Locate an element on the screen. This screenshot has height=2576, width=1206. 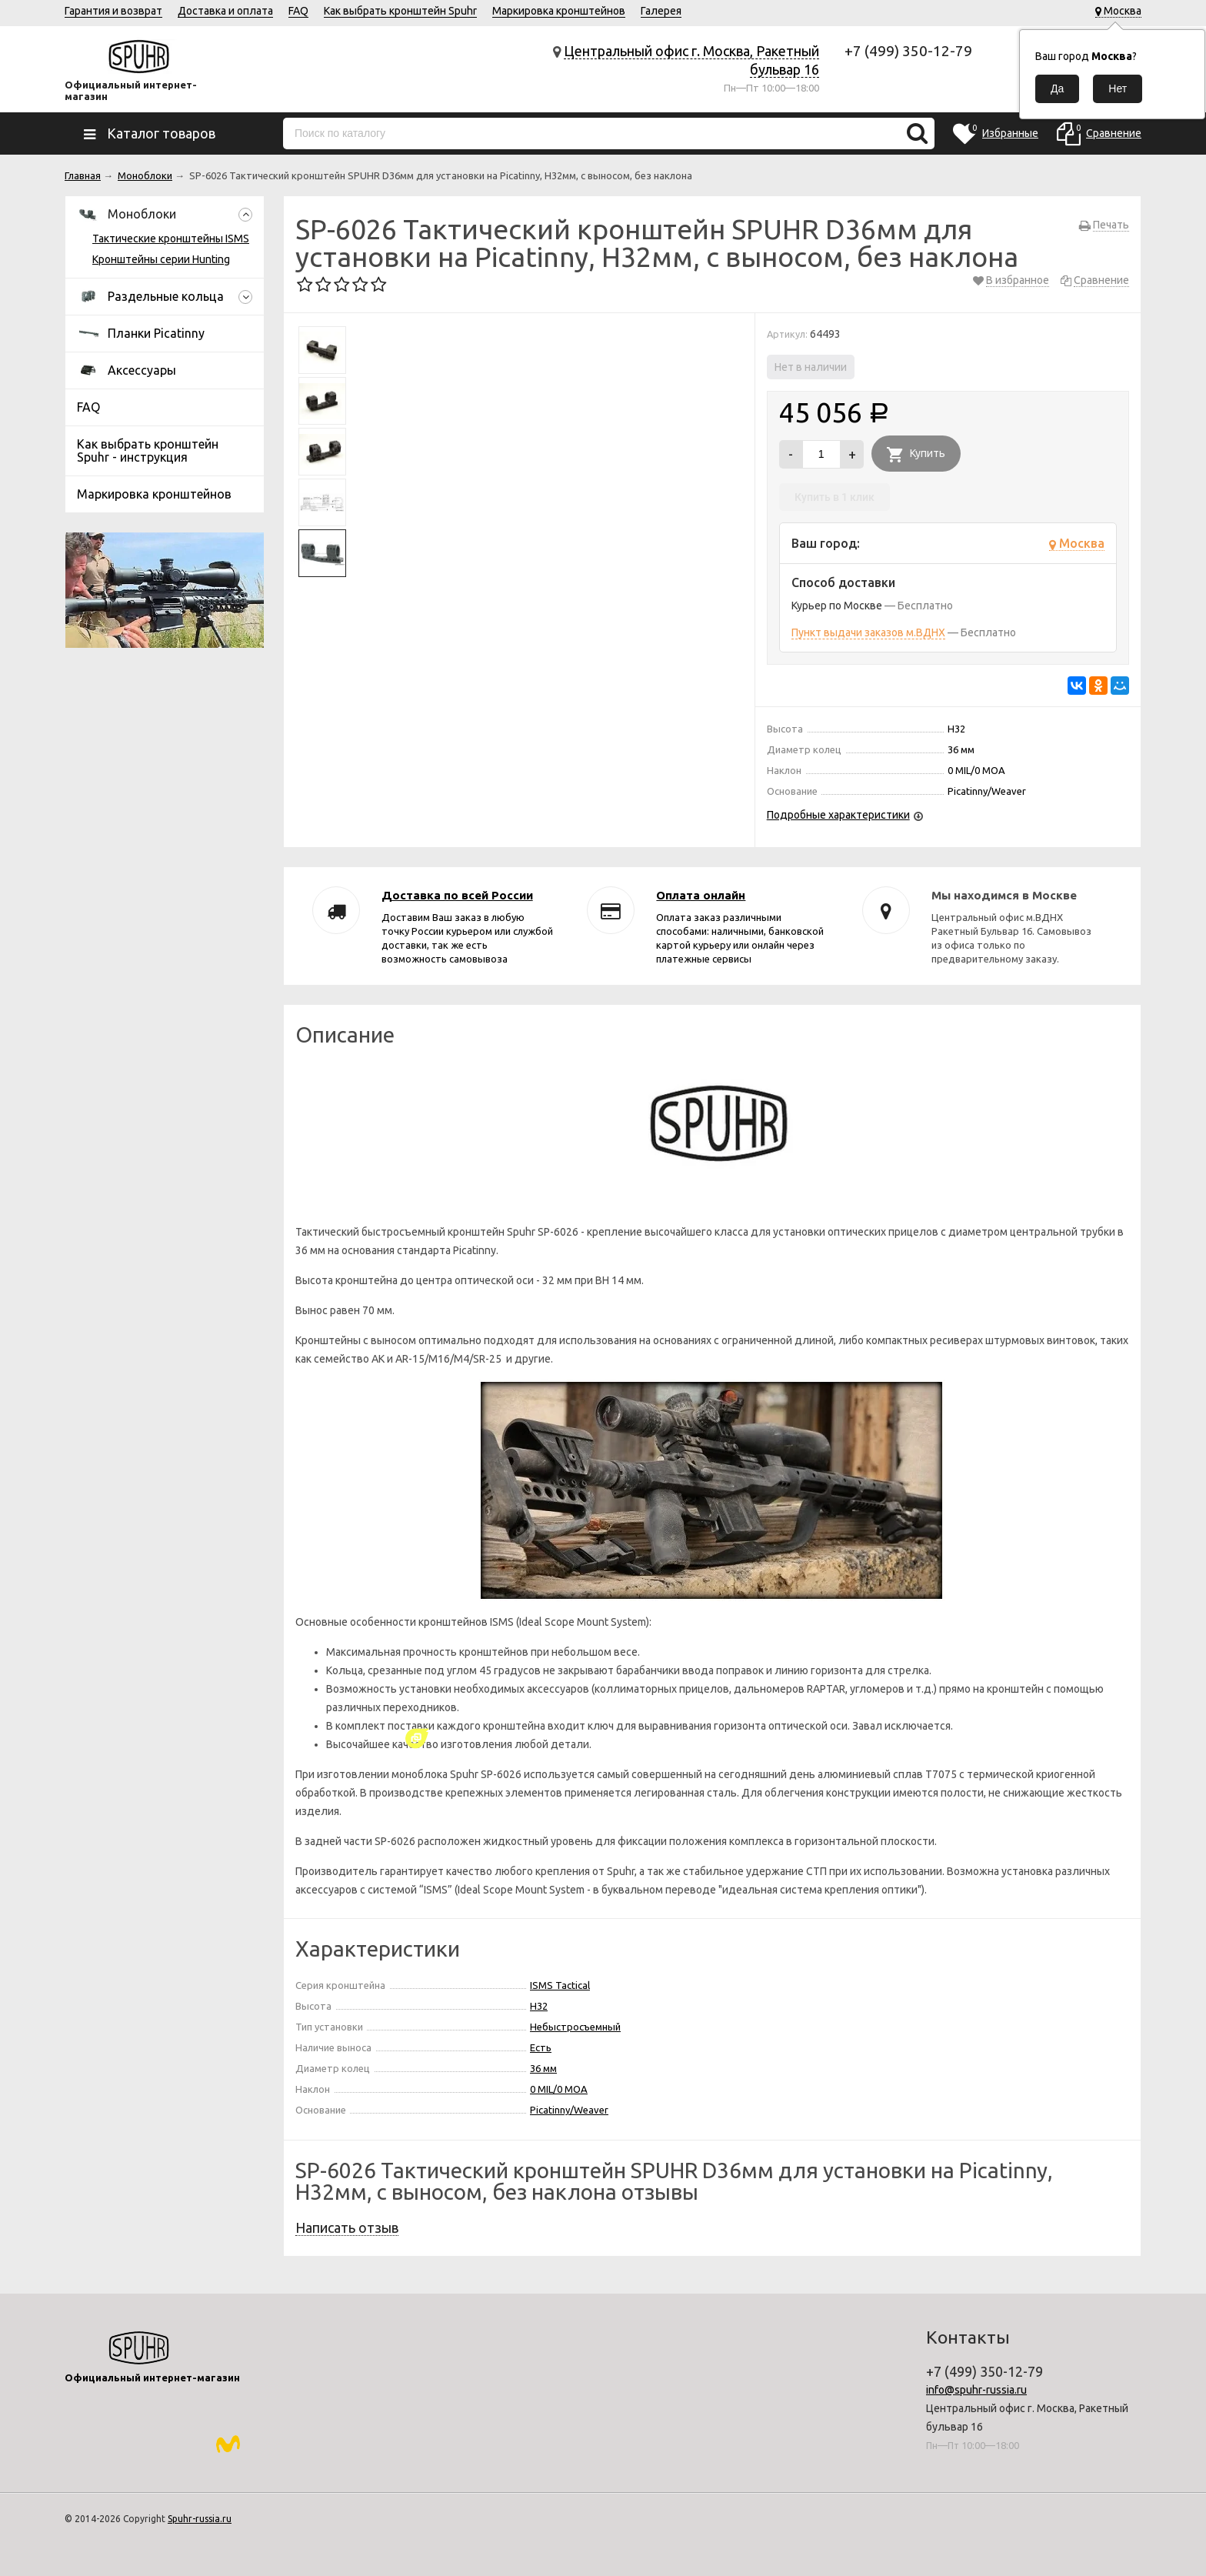
open the Movistar mobile app is located at coordinates (228, 2444).